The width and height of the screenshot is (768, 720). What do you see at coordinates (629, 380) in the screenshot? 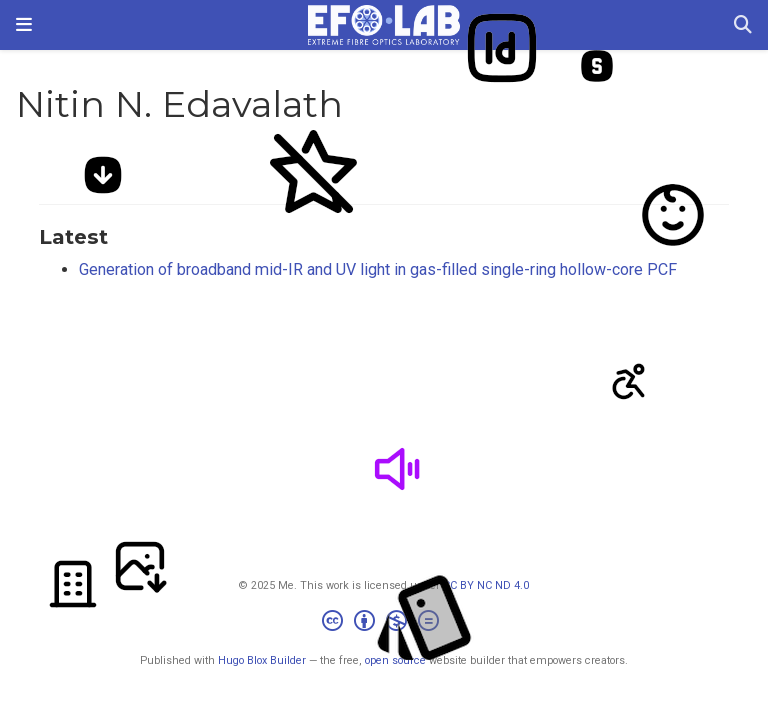
I see `accessibility options or settings` at bounding box center [629, 380].